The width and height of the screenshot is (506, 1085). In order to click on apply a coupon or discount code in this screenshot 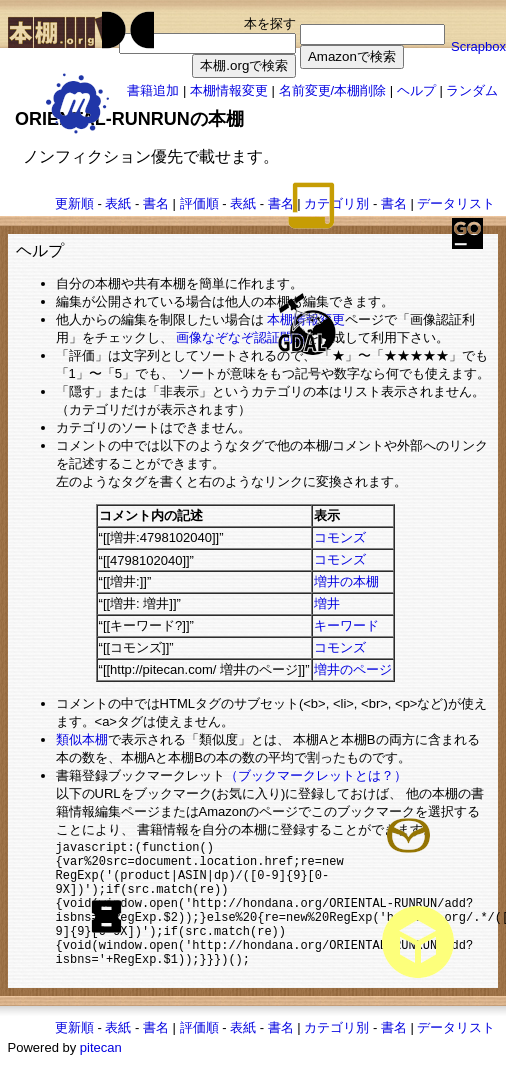, I will do `click(106, 916)`.